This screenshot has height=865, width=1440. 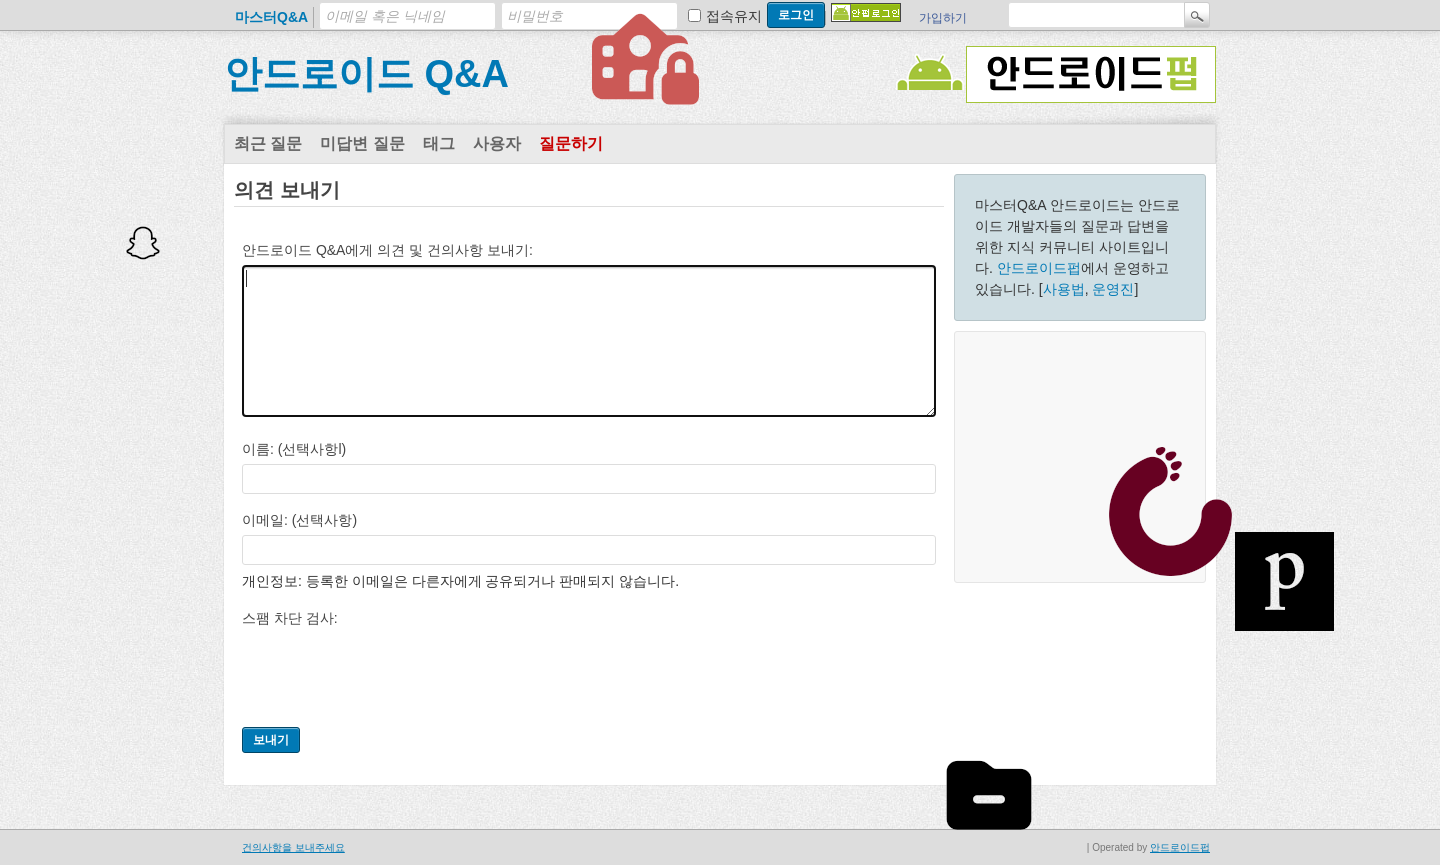 I want to click on link to Publons researcher profile, so click(x=1284, y=581).